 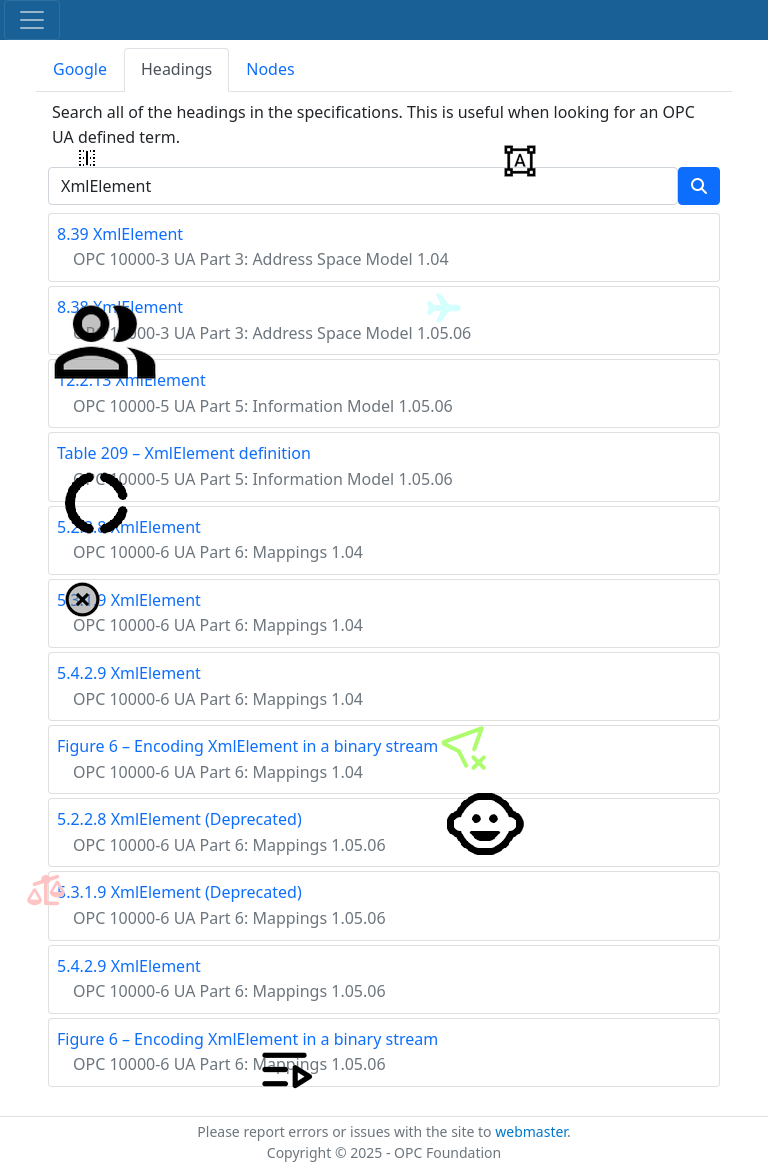 What do you see at coordinates (87, 158) in the screenshot?
I see `add a vertical border to selected cells` at bounding box center [87, 158].